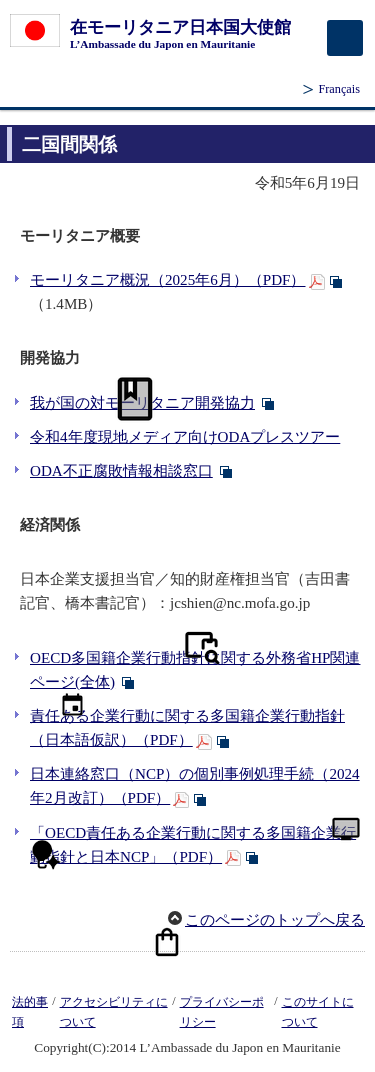 The image size is (375, 1072). I want to click on view your shopping cart, so click(167, 942).